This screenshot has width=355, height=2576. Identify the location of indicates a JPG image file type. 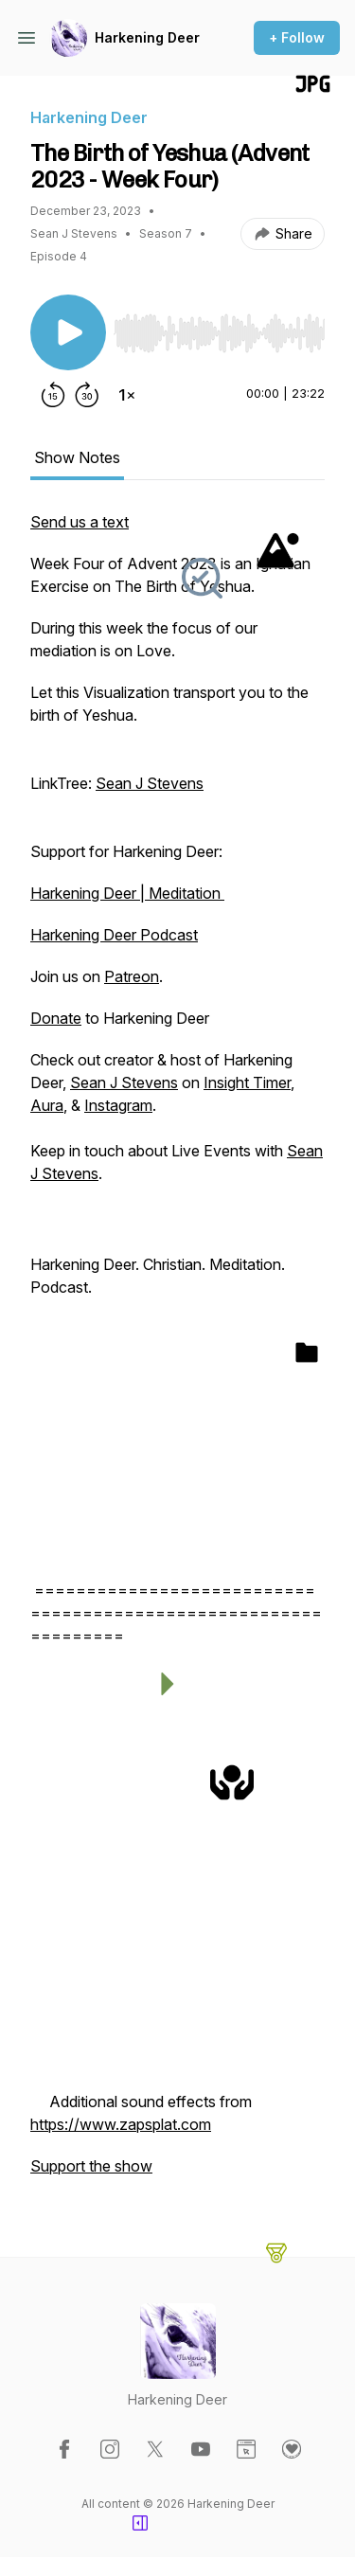
(312, 83).